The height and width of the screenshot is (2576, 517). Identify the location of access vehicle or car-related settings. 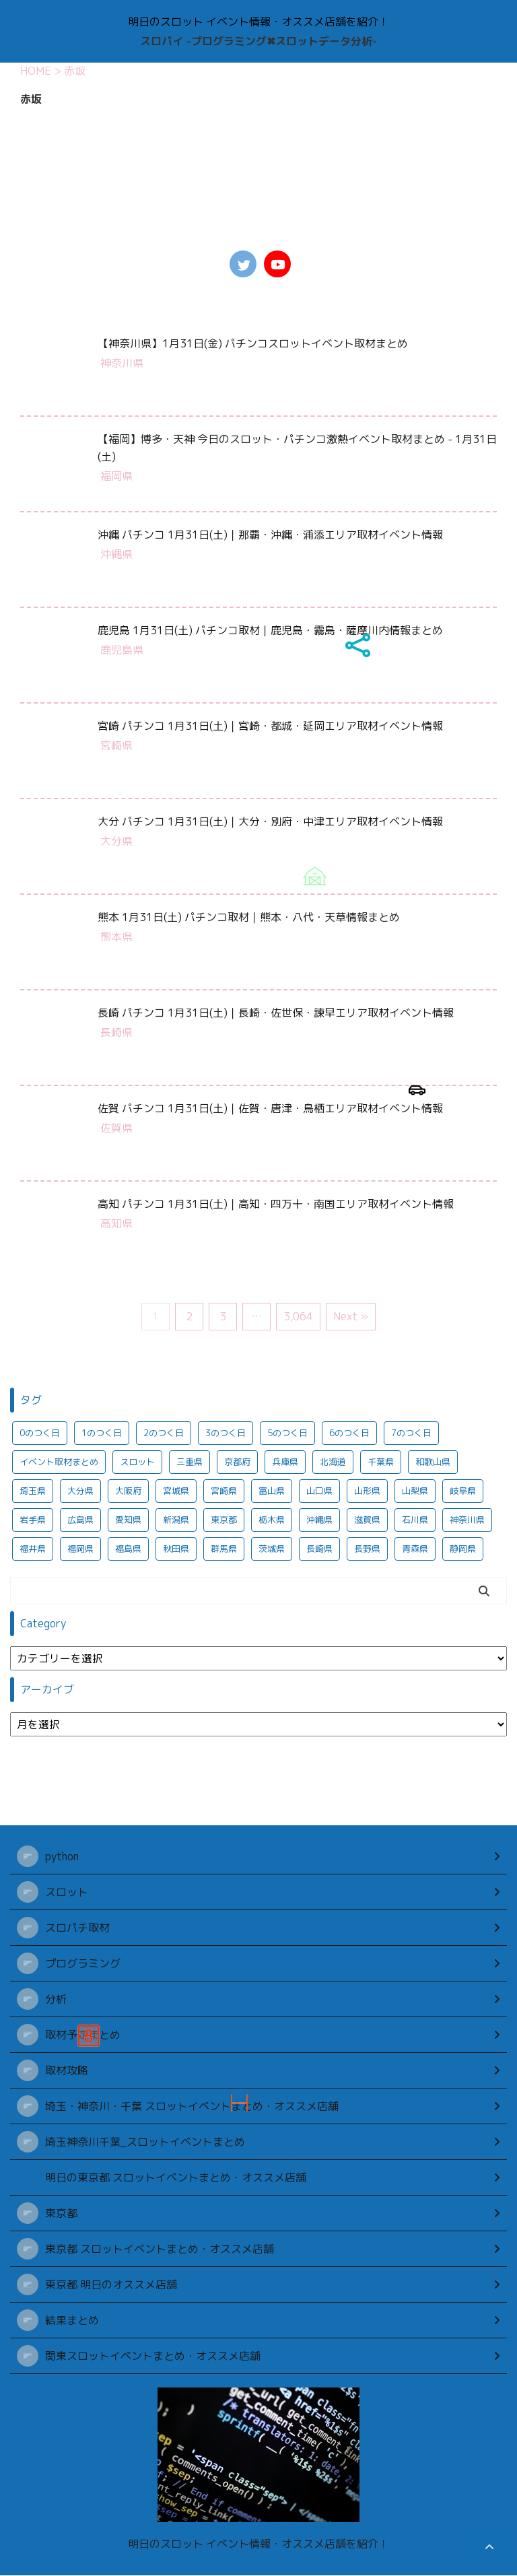
(417, 1089).